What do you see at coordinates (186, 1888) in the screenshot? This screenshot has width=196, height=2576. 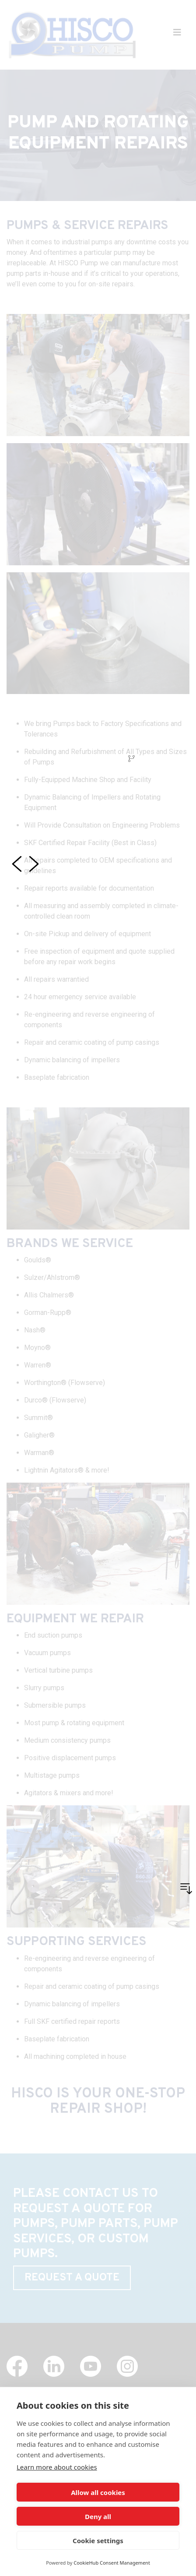 I see `sort list in descending order` at bounding box center [186, 1888].